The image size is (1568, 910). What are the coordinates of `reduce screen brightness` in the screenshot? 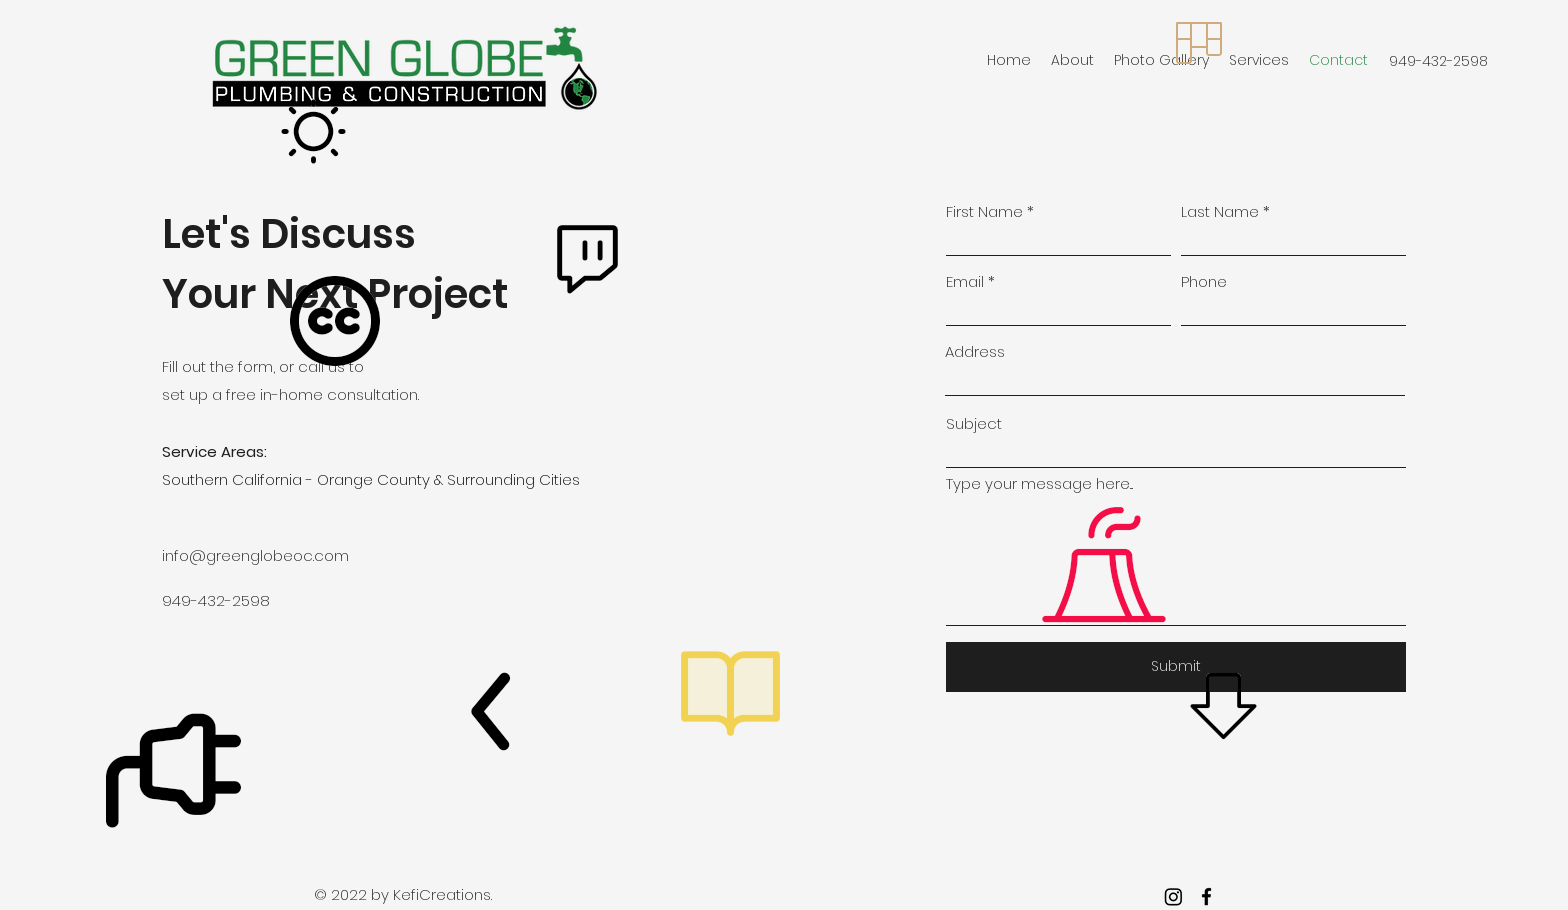 It's located at (313, 131).